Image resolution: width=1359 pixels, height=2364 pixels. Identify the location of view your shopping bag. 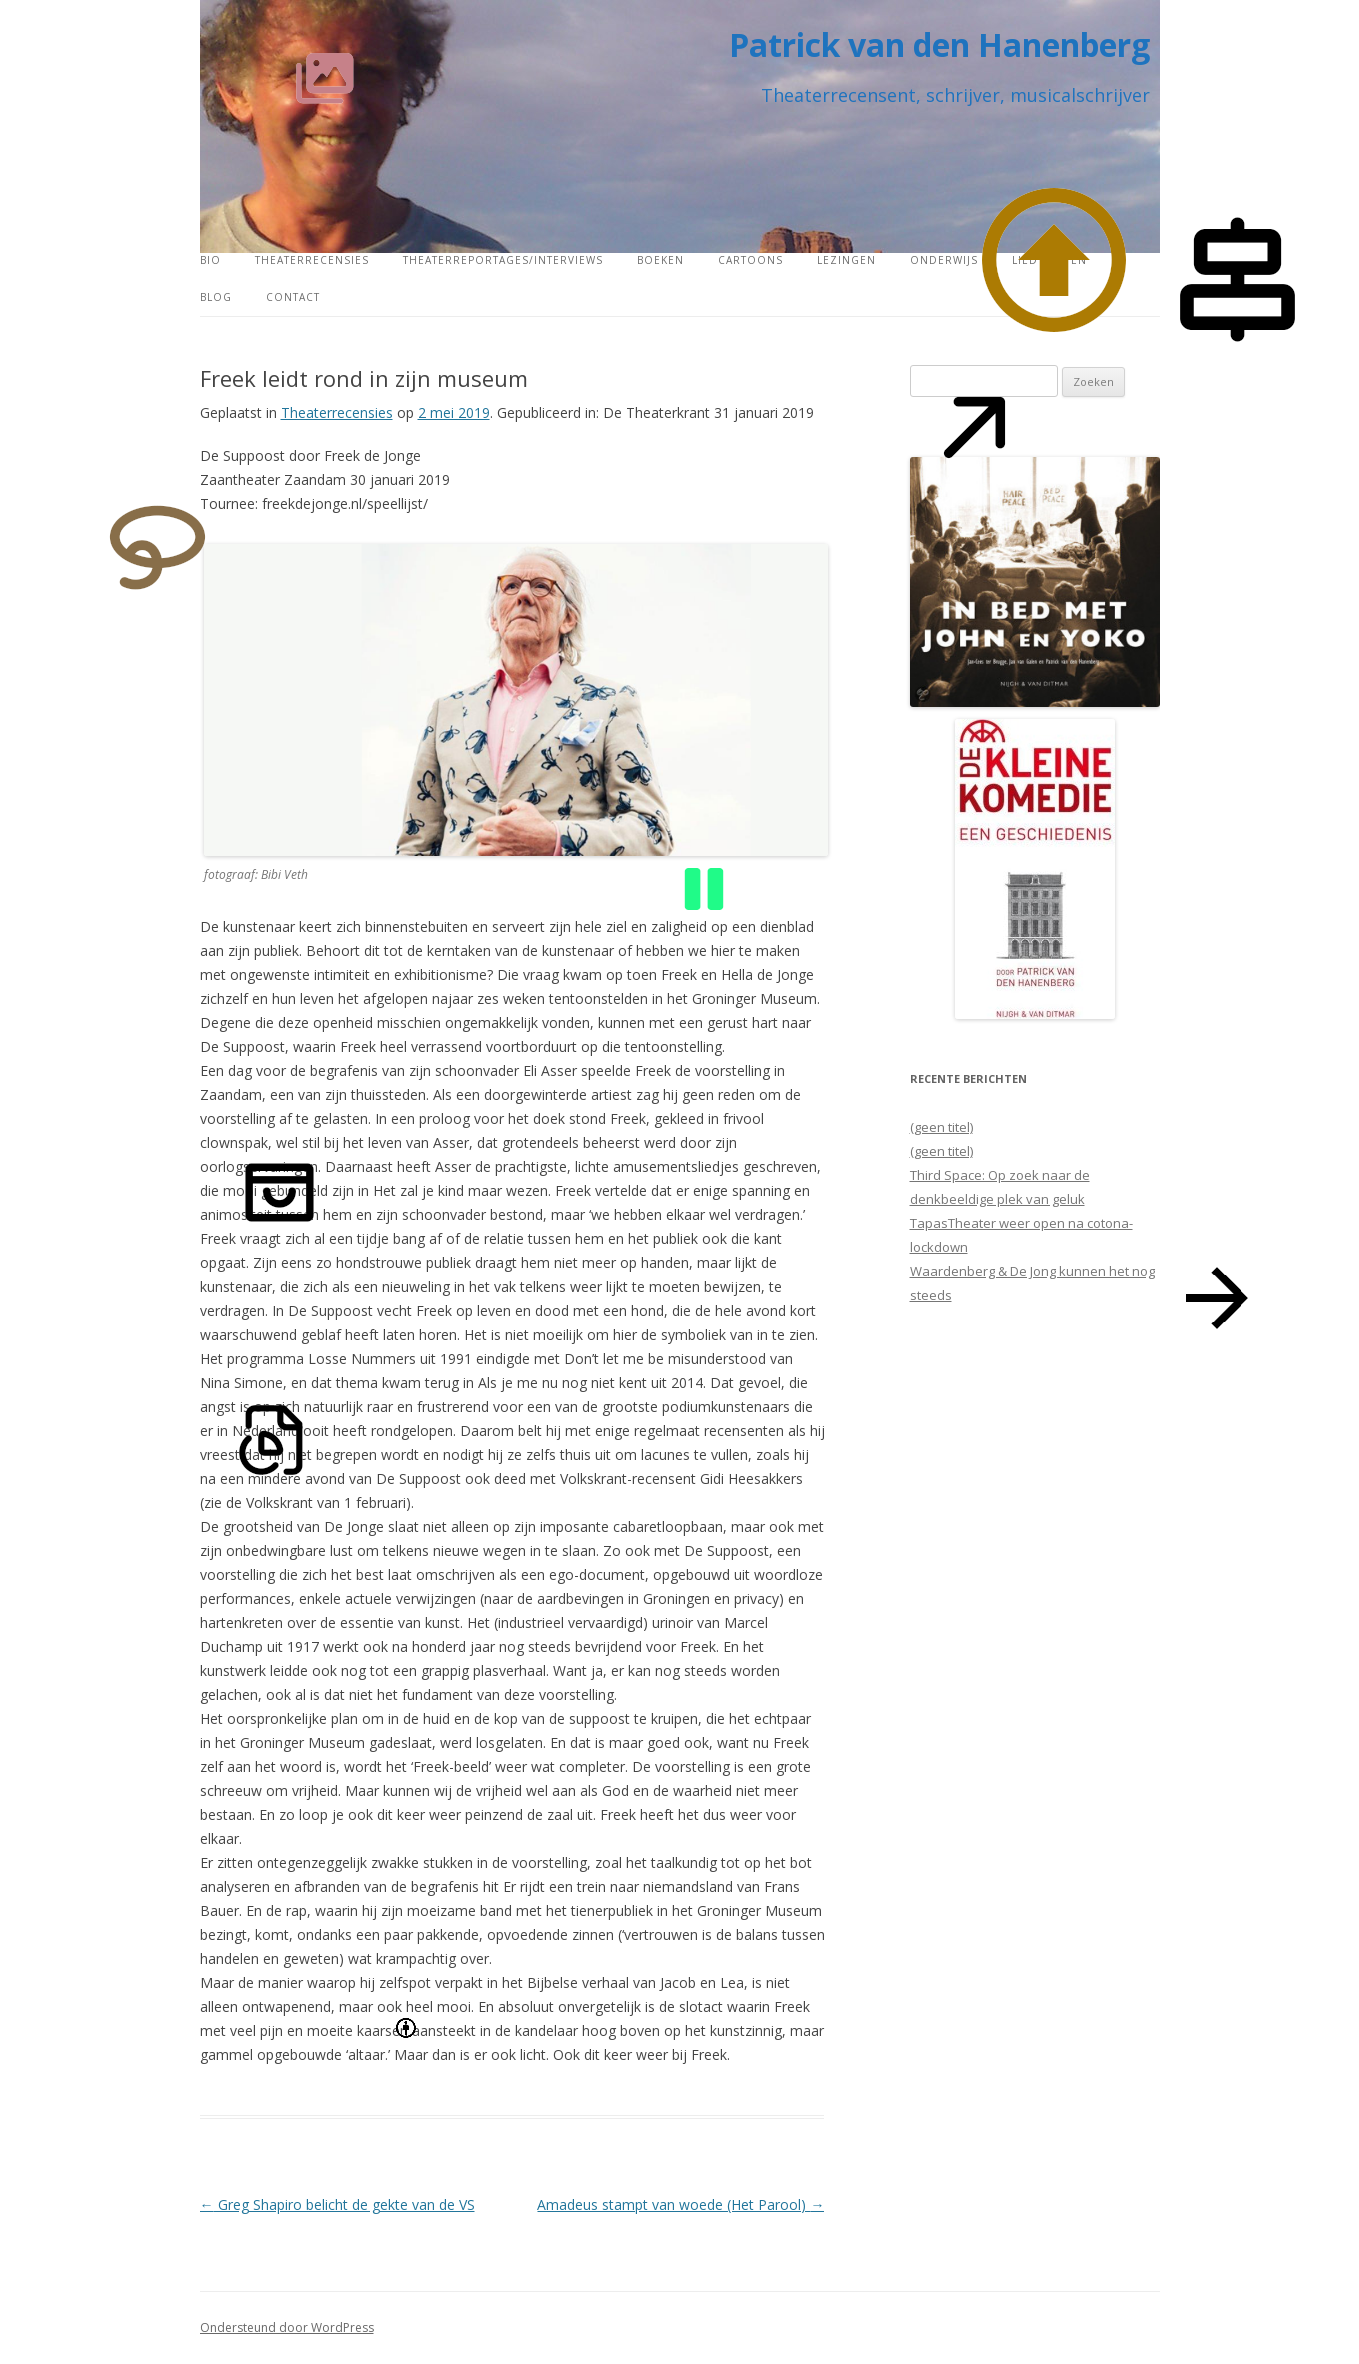
(279, 1192).